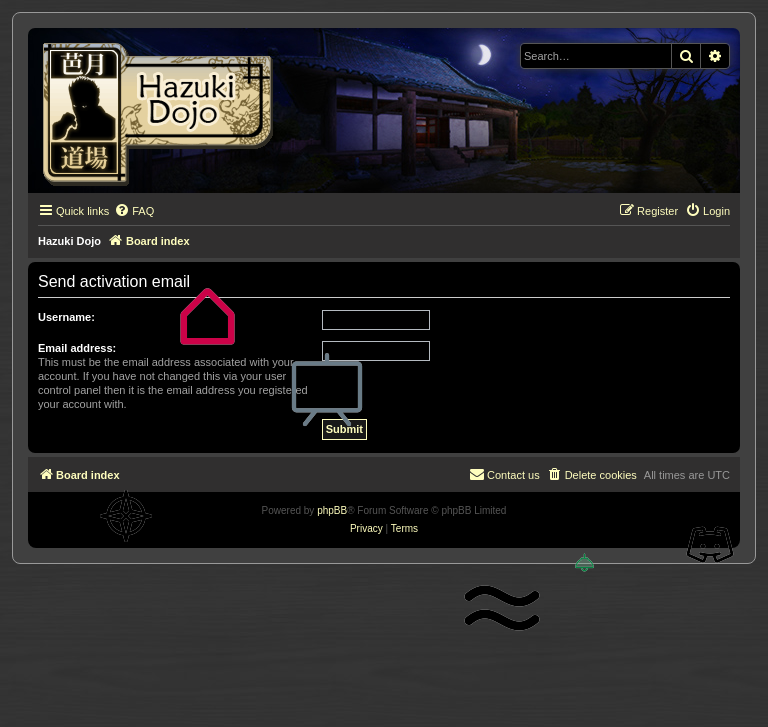  I want to click on open Discord, so click(710, 544).